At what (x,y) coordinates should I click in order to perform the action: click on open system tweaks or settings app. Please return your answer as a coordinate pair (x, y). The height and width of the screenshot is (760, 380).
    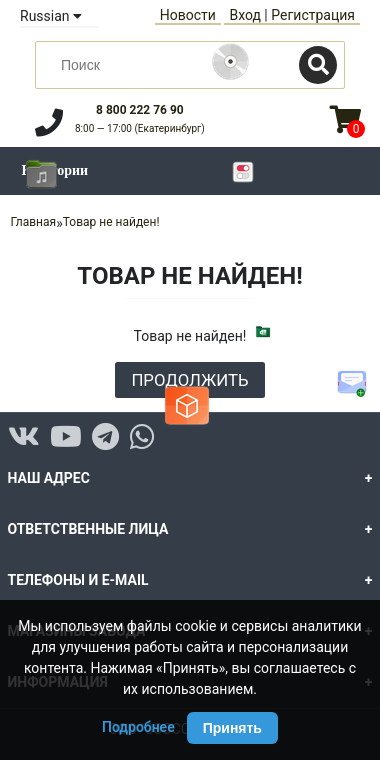
    Looking at the image, I should click on (243, 172).